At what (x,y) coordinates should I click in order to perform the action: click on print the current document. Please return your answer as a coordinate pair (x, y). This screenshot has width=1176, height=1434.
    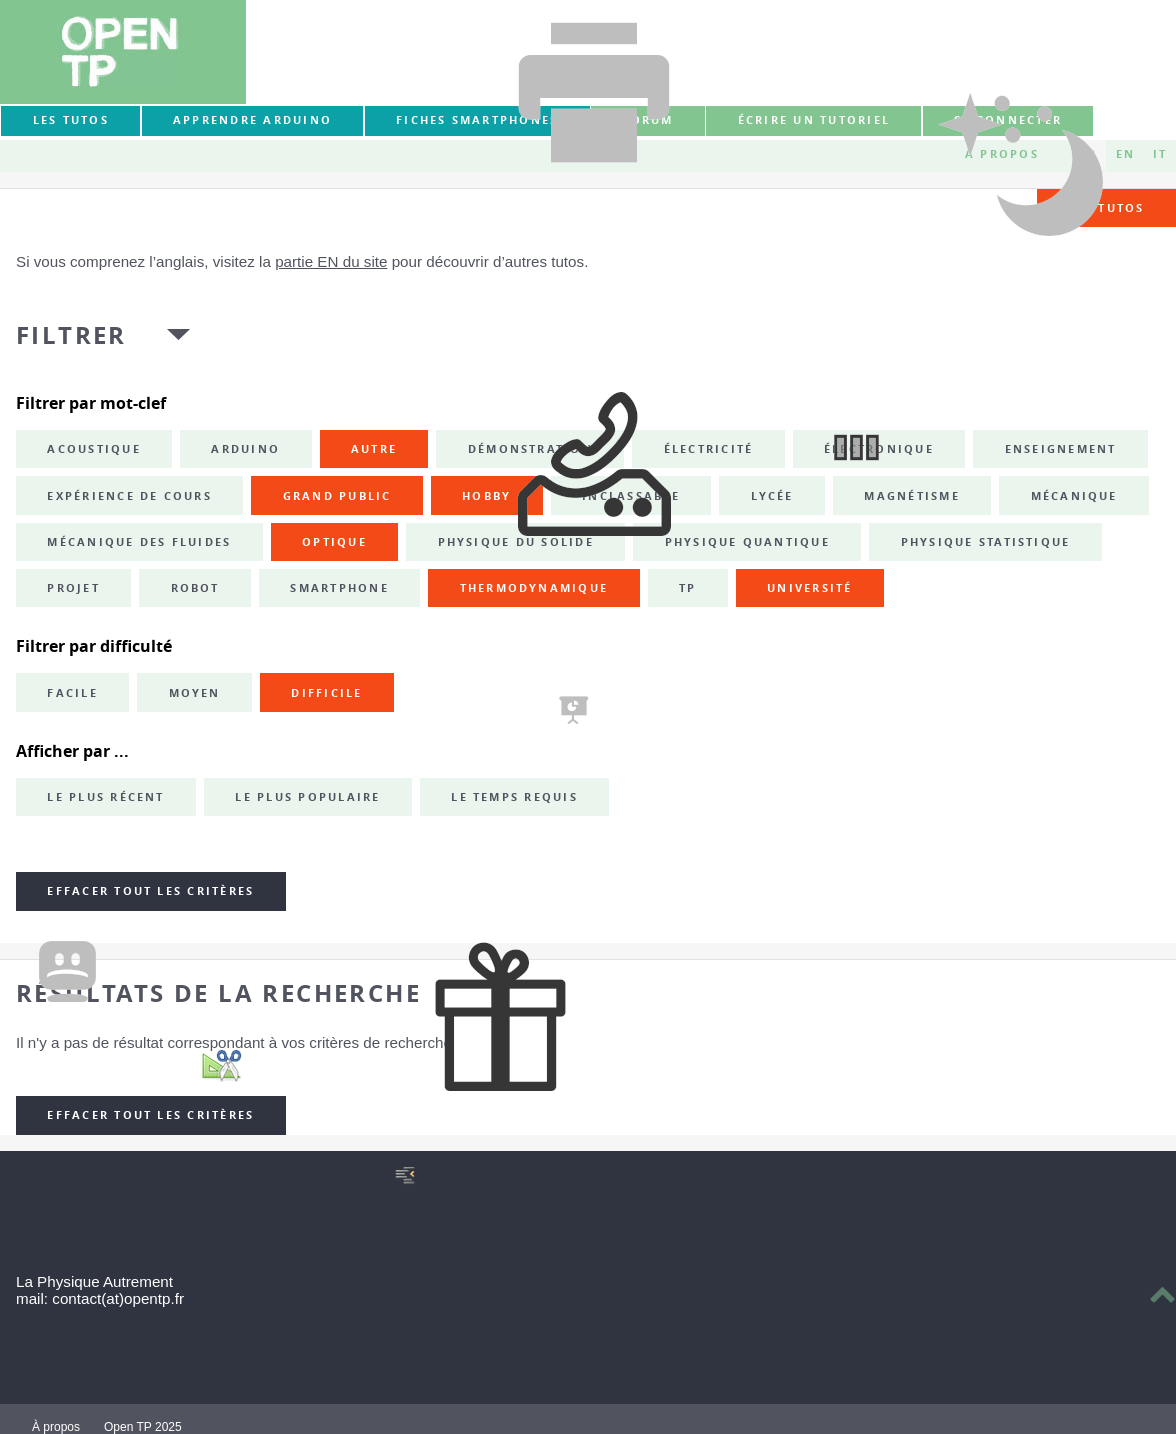
    Looking at the image, I should click on (594, 98).